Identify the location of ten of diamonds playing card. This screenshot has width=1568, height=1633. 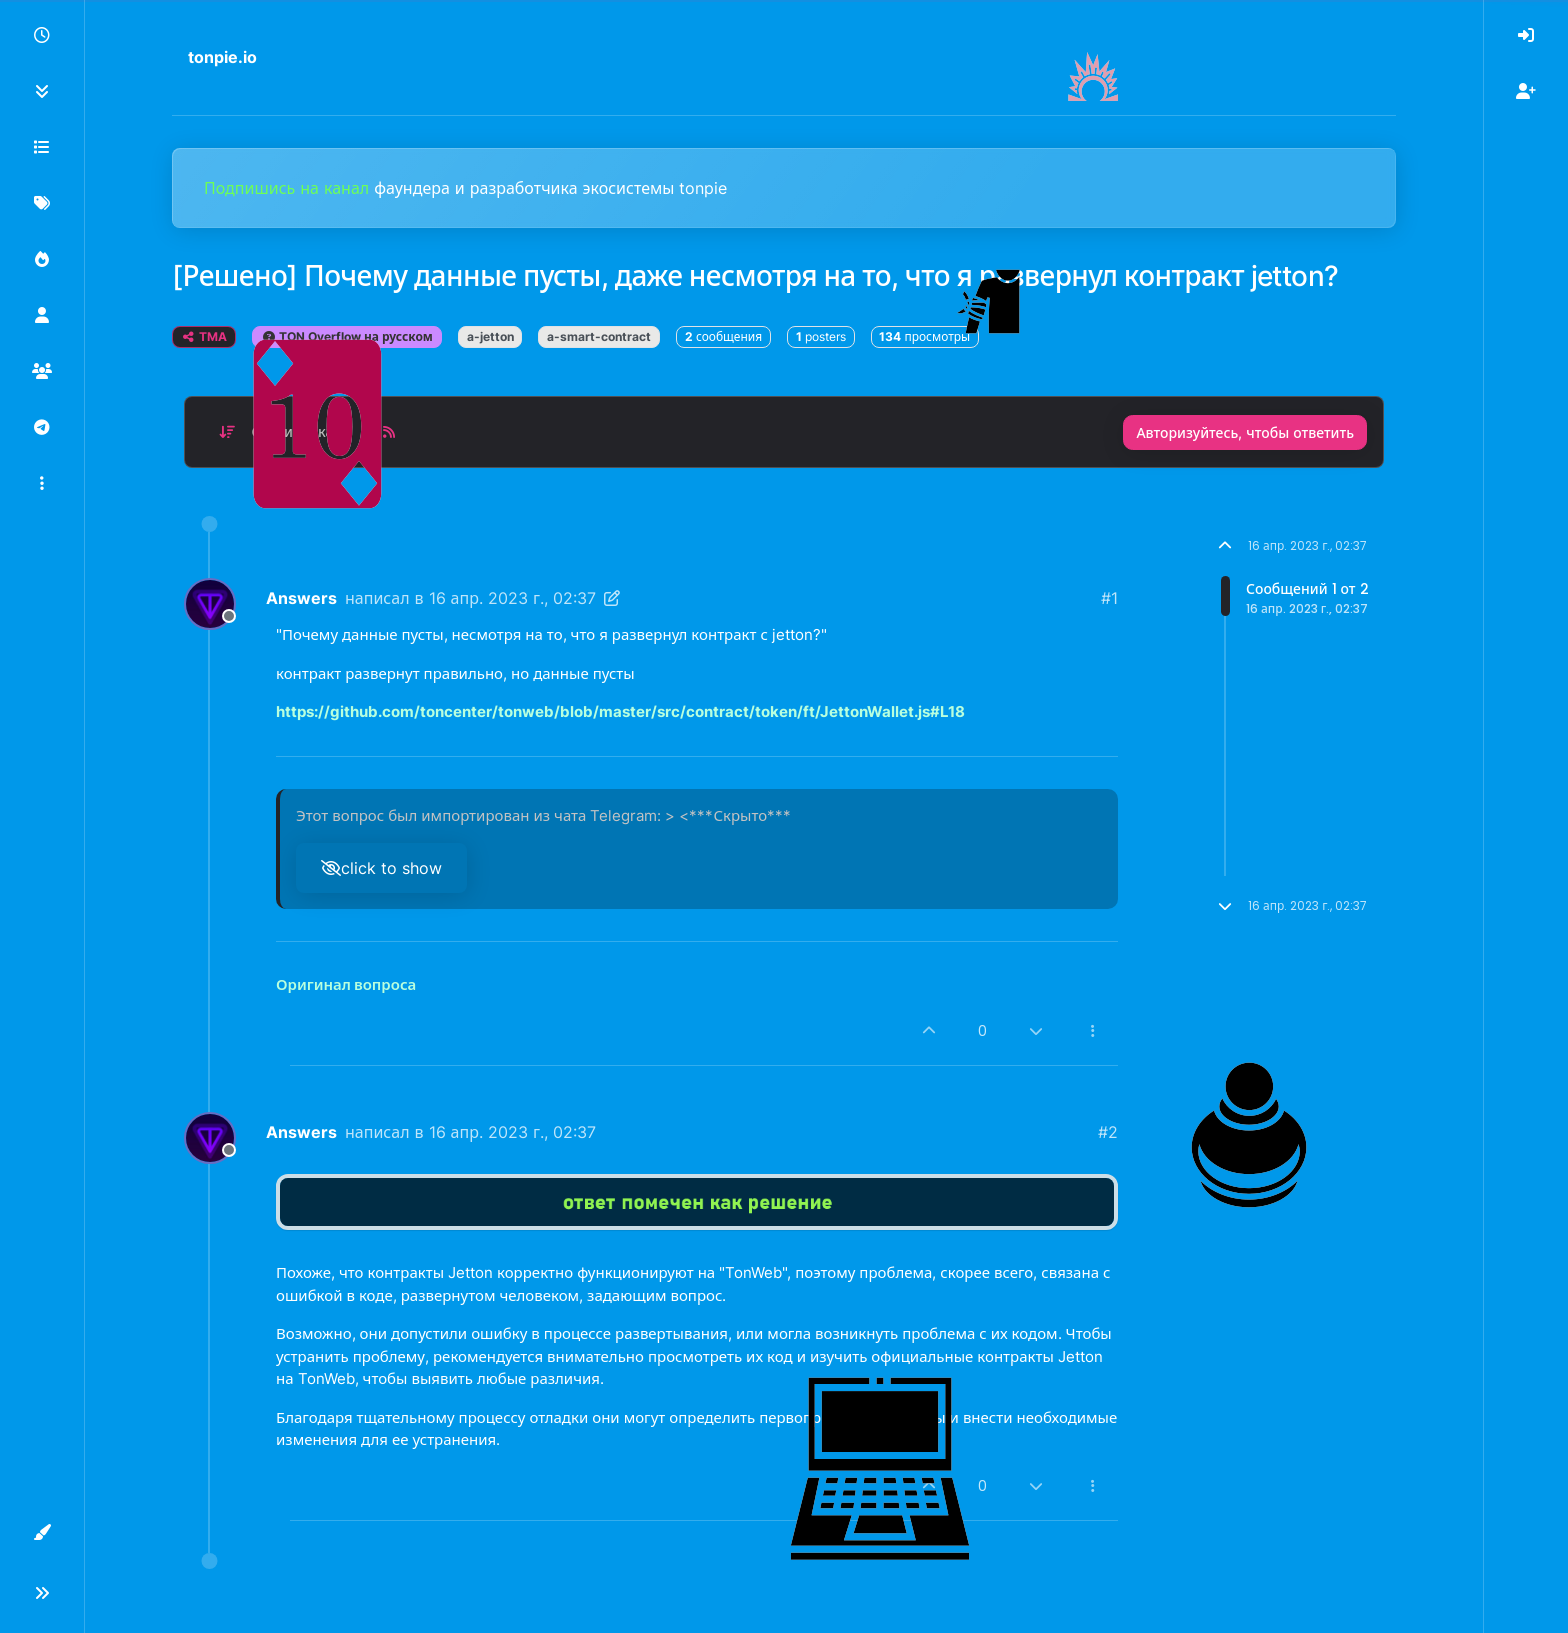
(317, 424).